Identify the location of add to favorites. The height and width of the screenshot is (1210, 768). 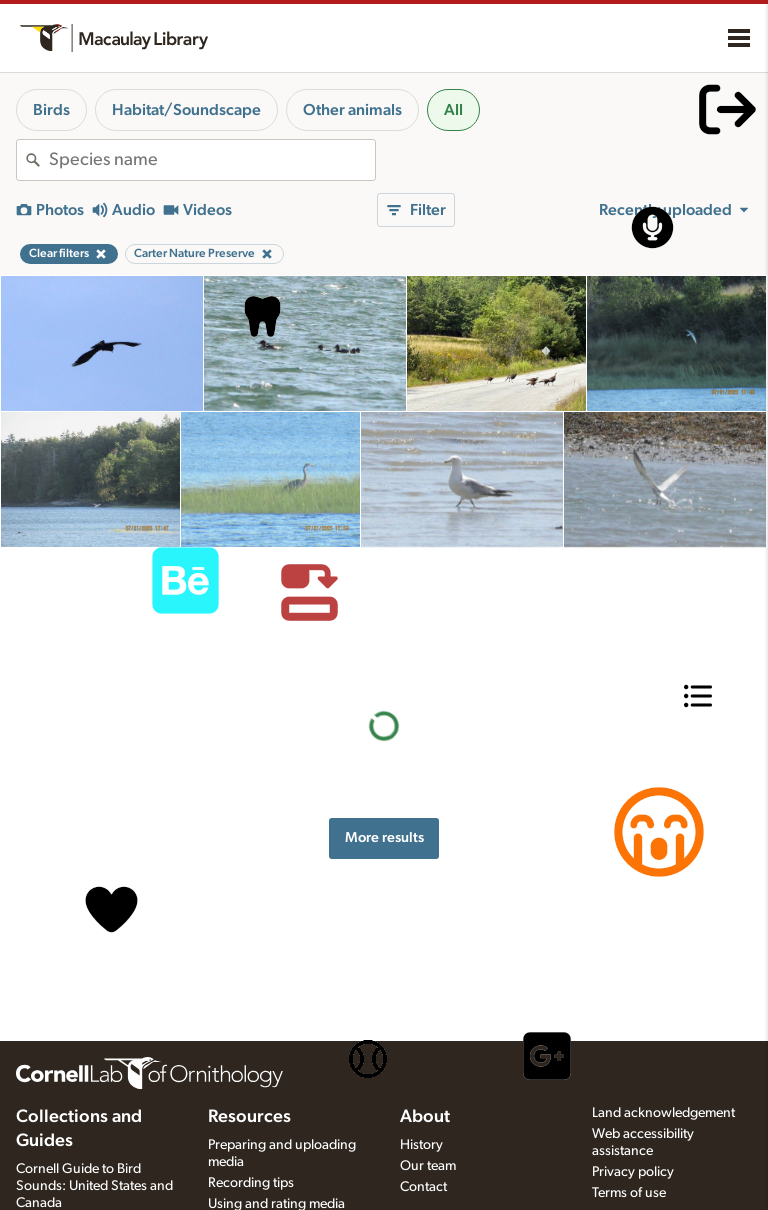
(111, 909).